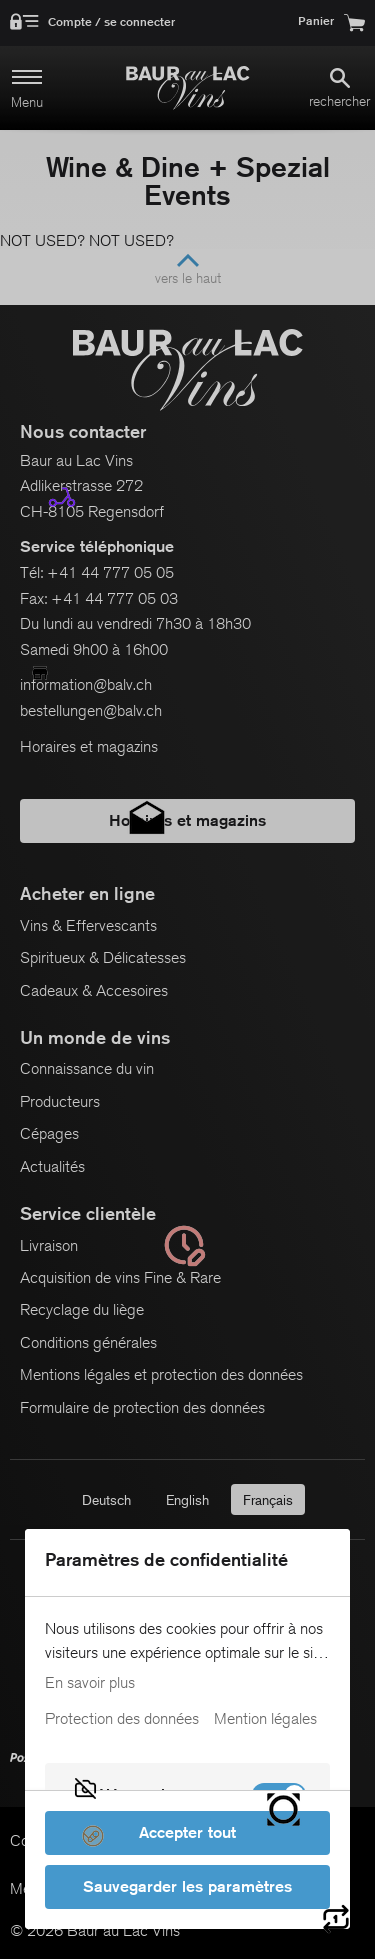 This screenshot has width=375, height=1959. Describe the element at coordinates (85, 1788) in the screenshot. I see `camera is disabled or unavailable` at that location.